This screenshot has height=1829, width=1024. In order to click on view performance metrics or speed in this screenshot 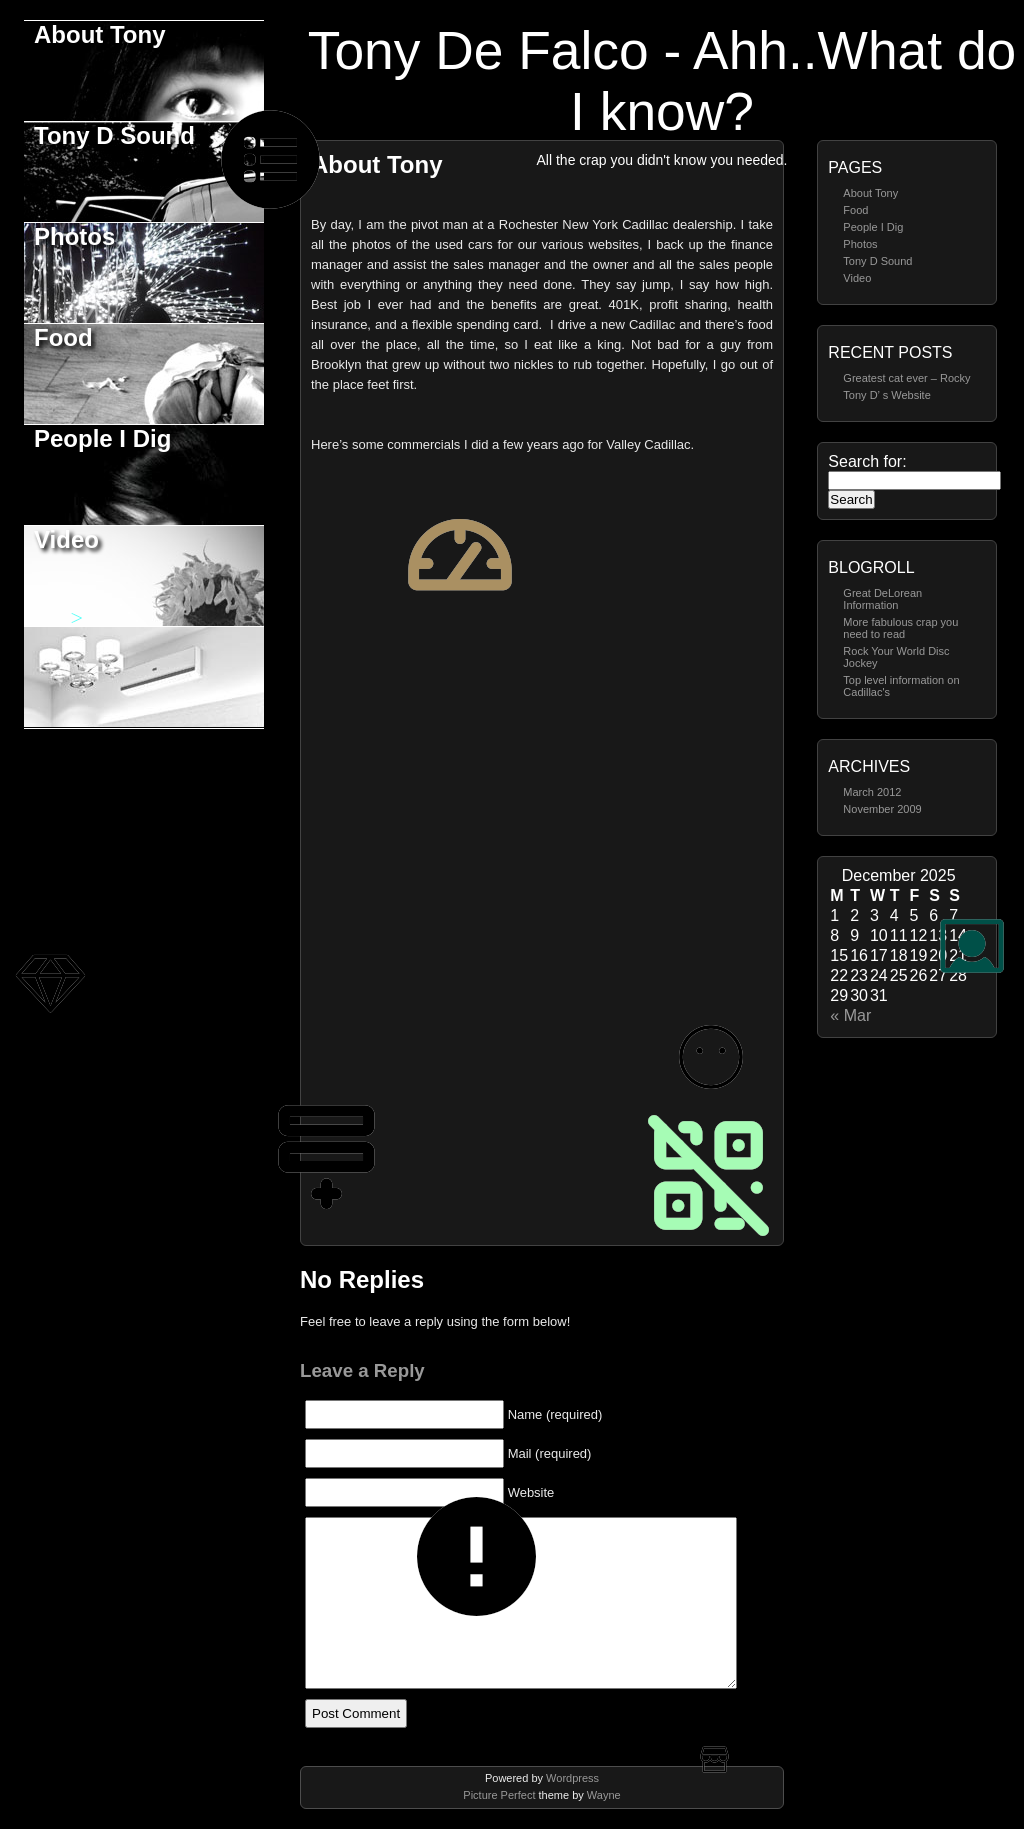, I will do `click(460, 560)`.